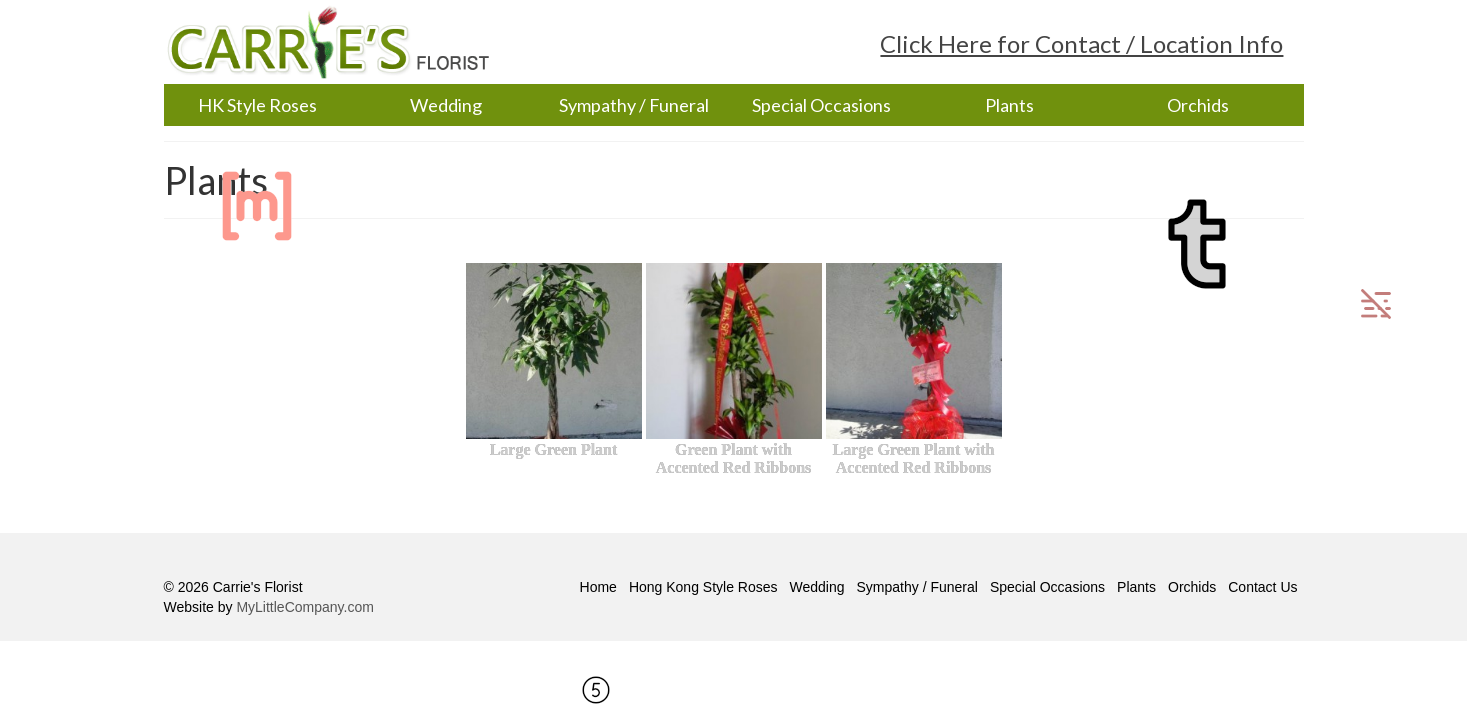 The width and height of the screenshot is (1467, 720). I want to click on disable mist or fog effect, so click(1376, 304).